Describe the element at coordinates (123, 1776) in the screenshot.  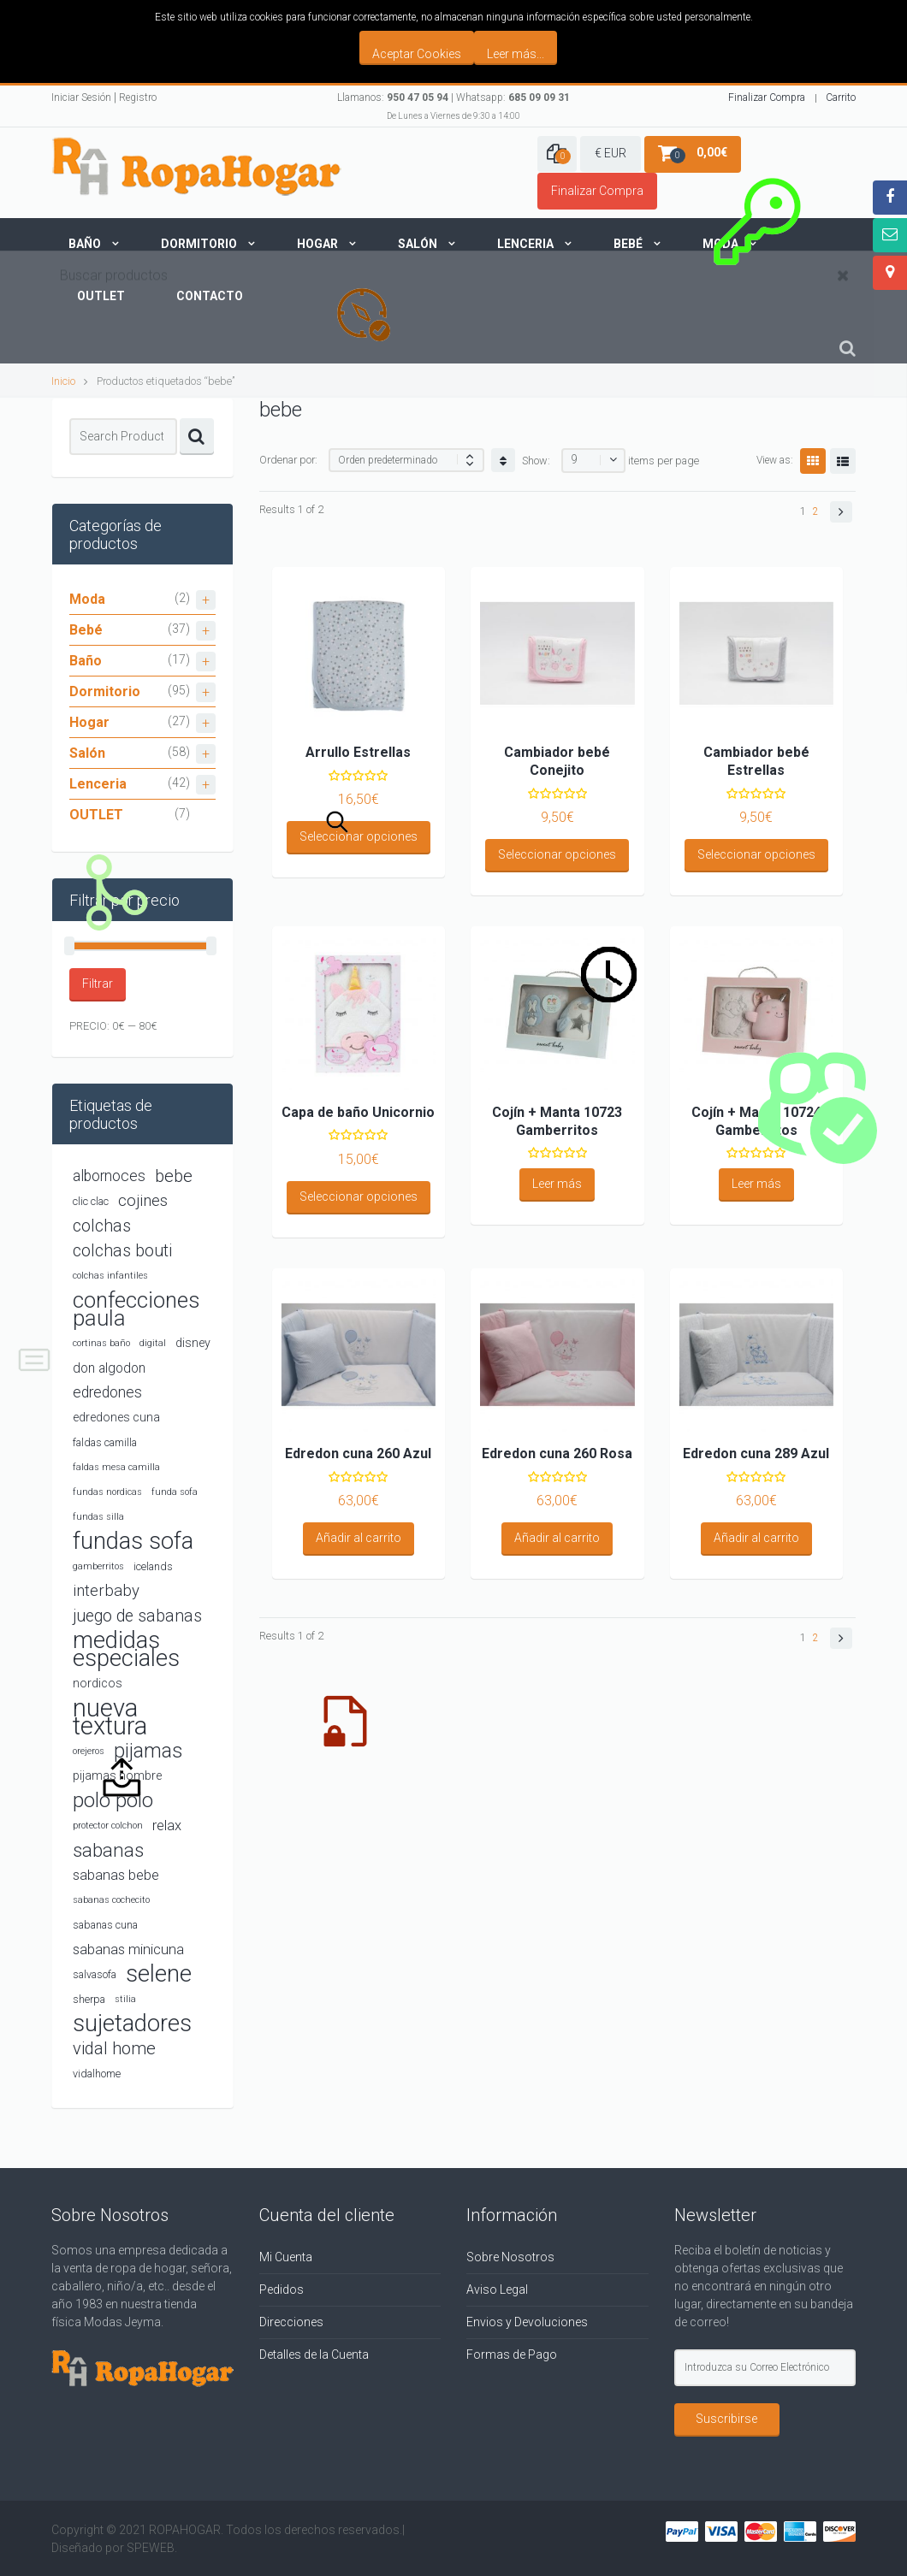
I see `apply stashed changes to your working branch` at that location.